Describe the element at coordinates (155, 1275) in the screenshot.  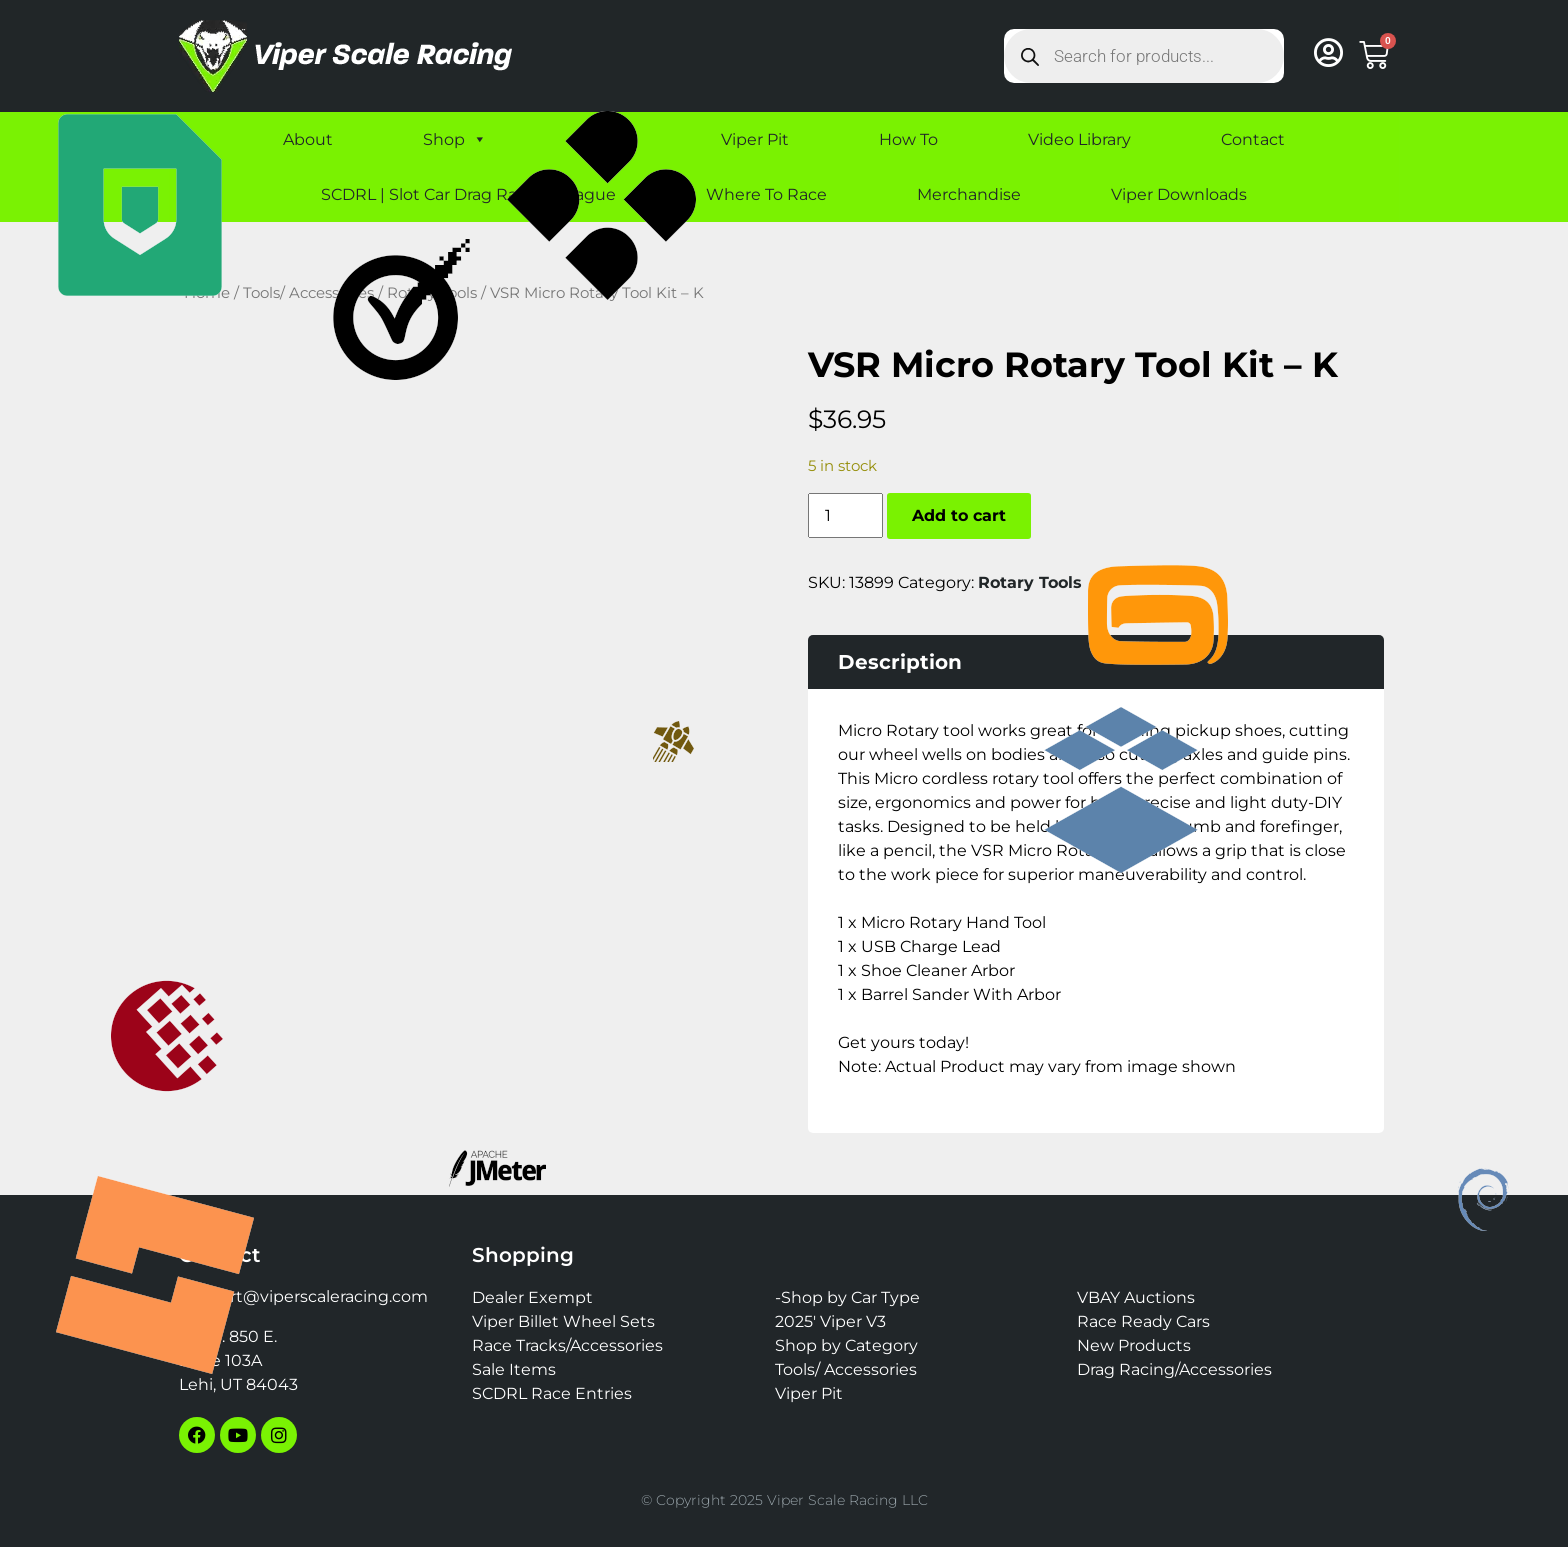
I see `open Roblox Studio` at that location.